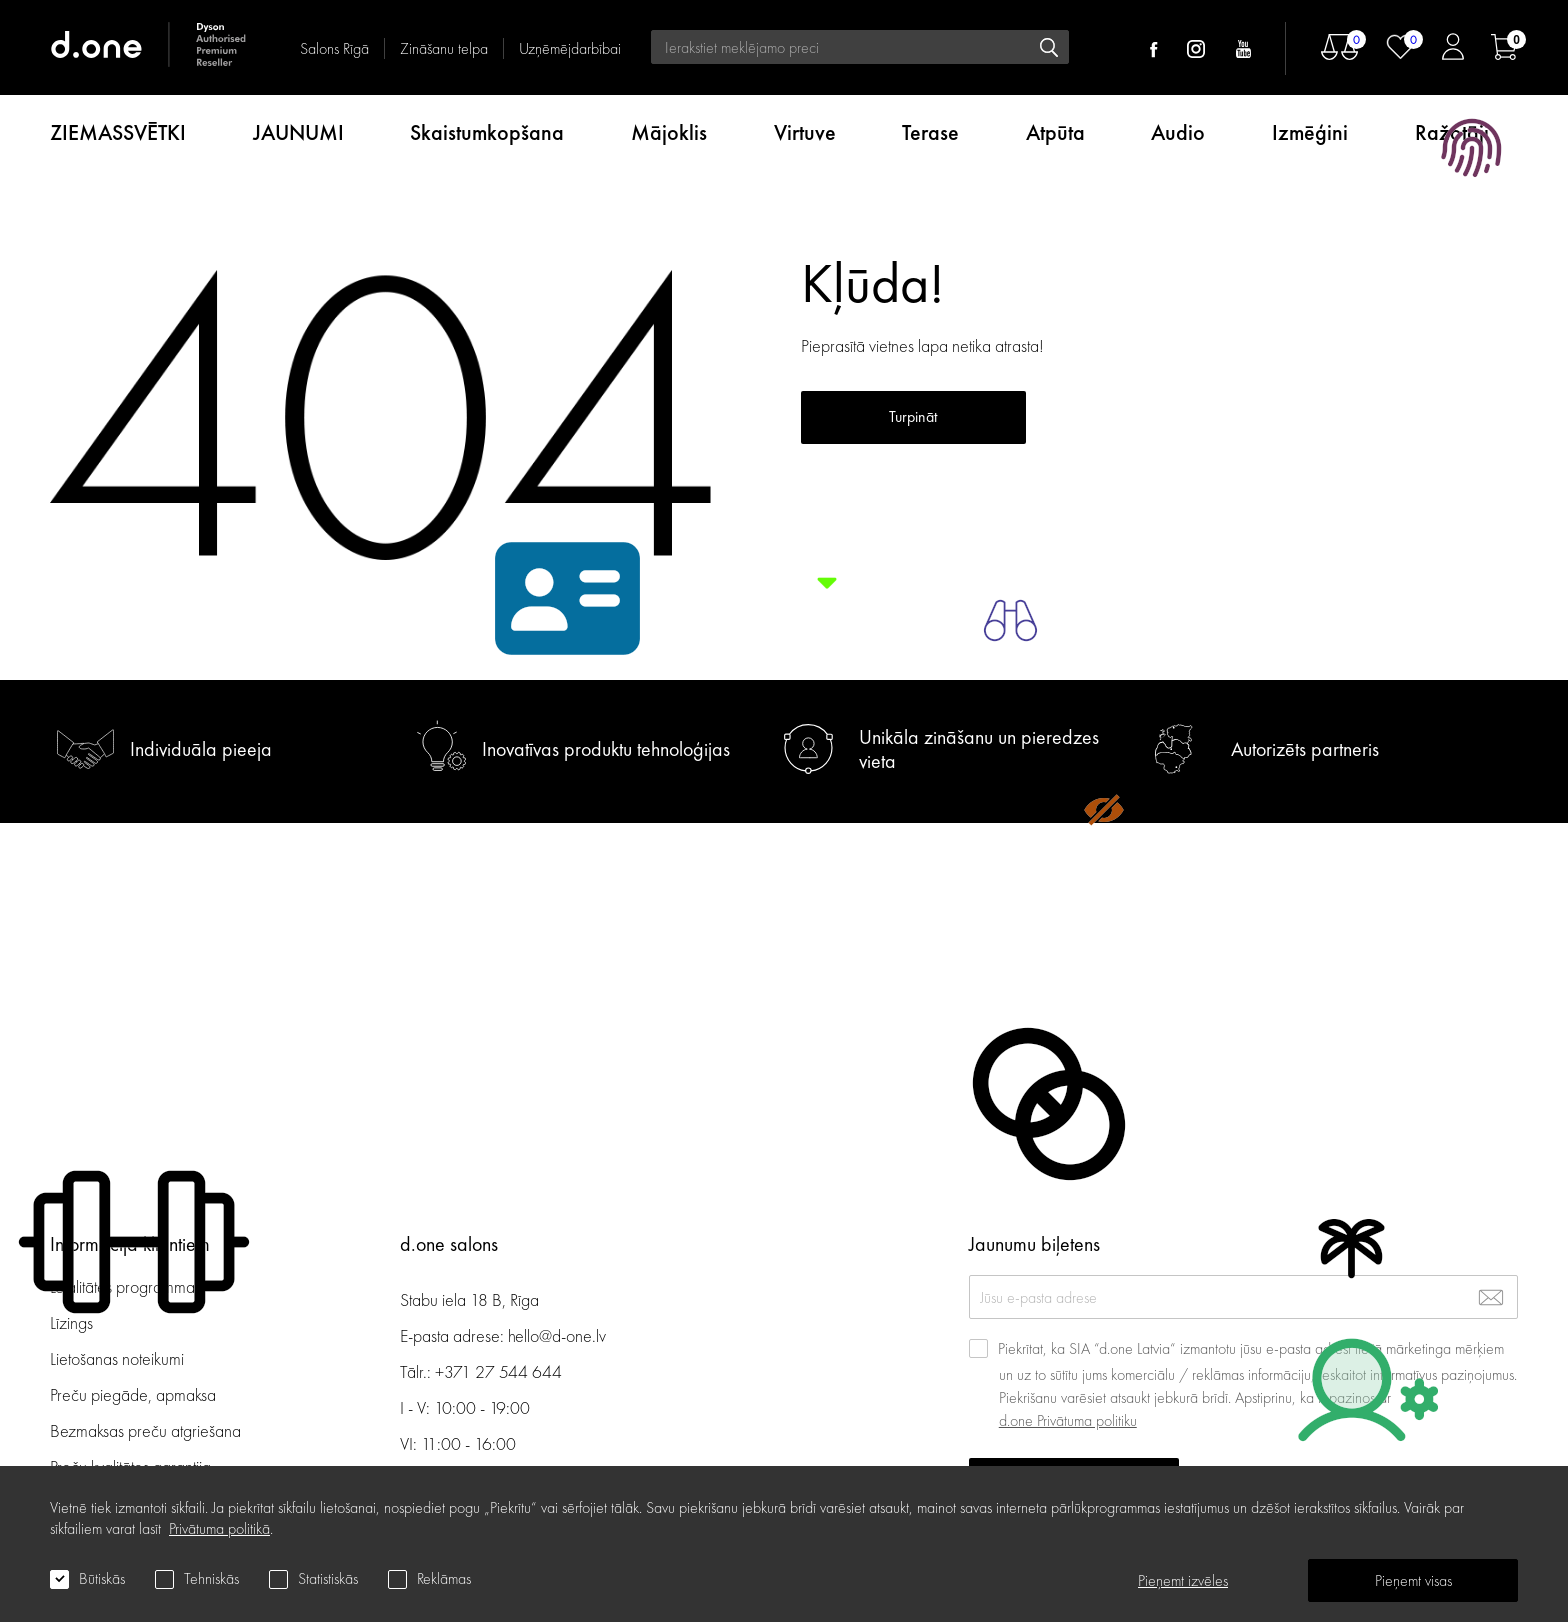  I want to click on access user settings or preferences, so click(1363, 1394).